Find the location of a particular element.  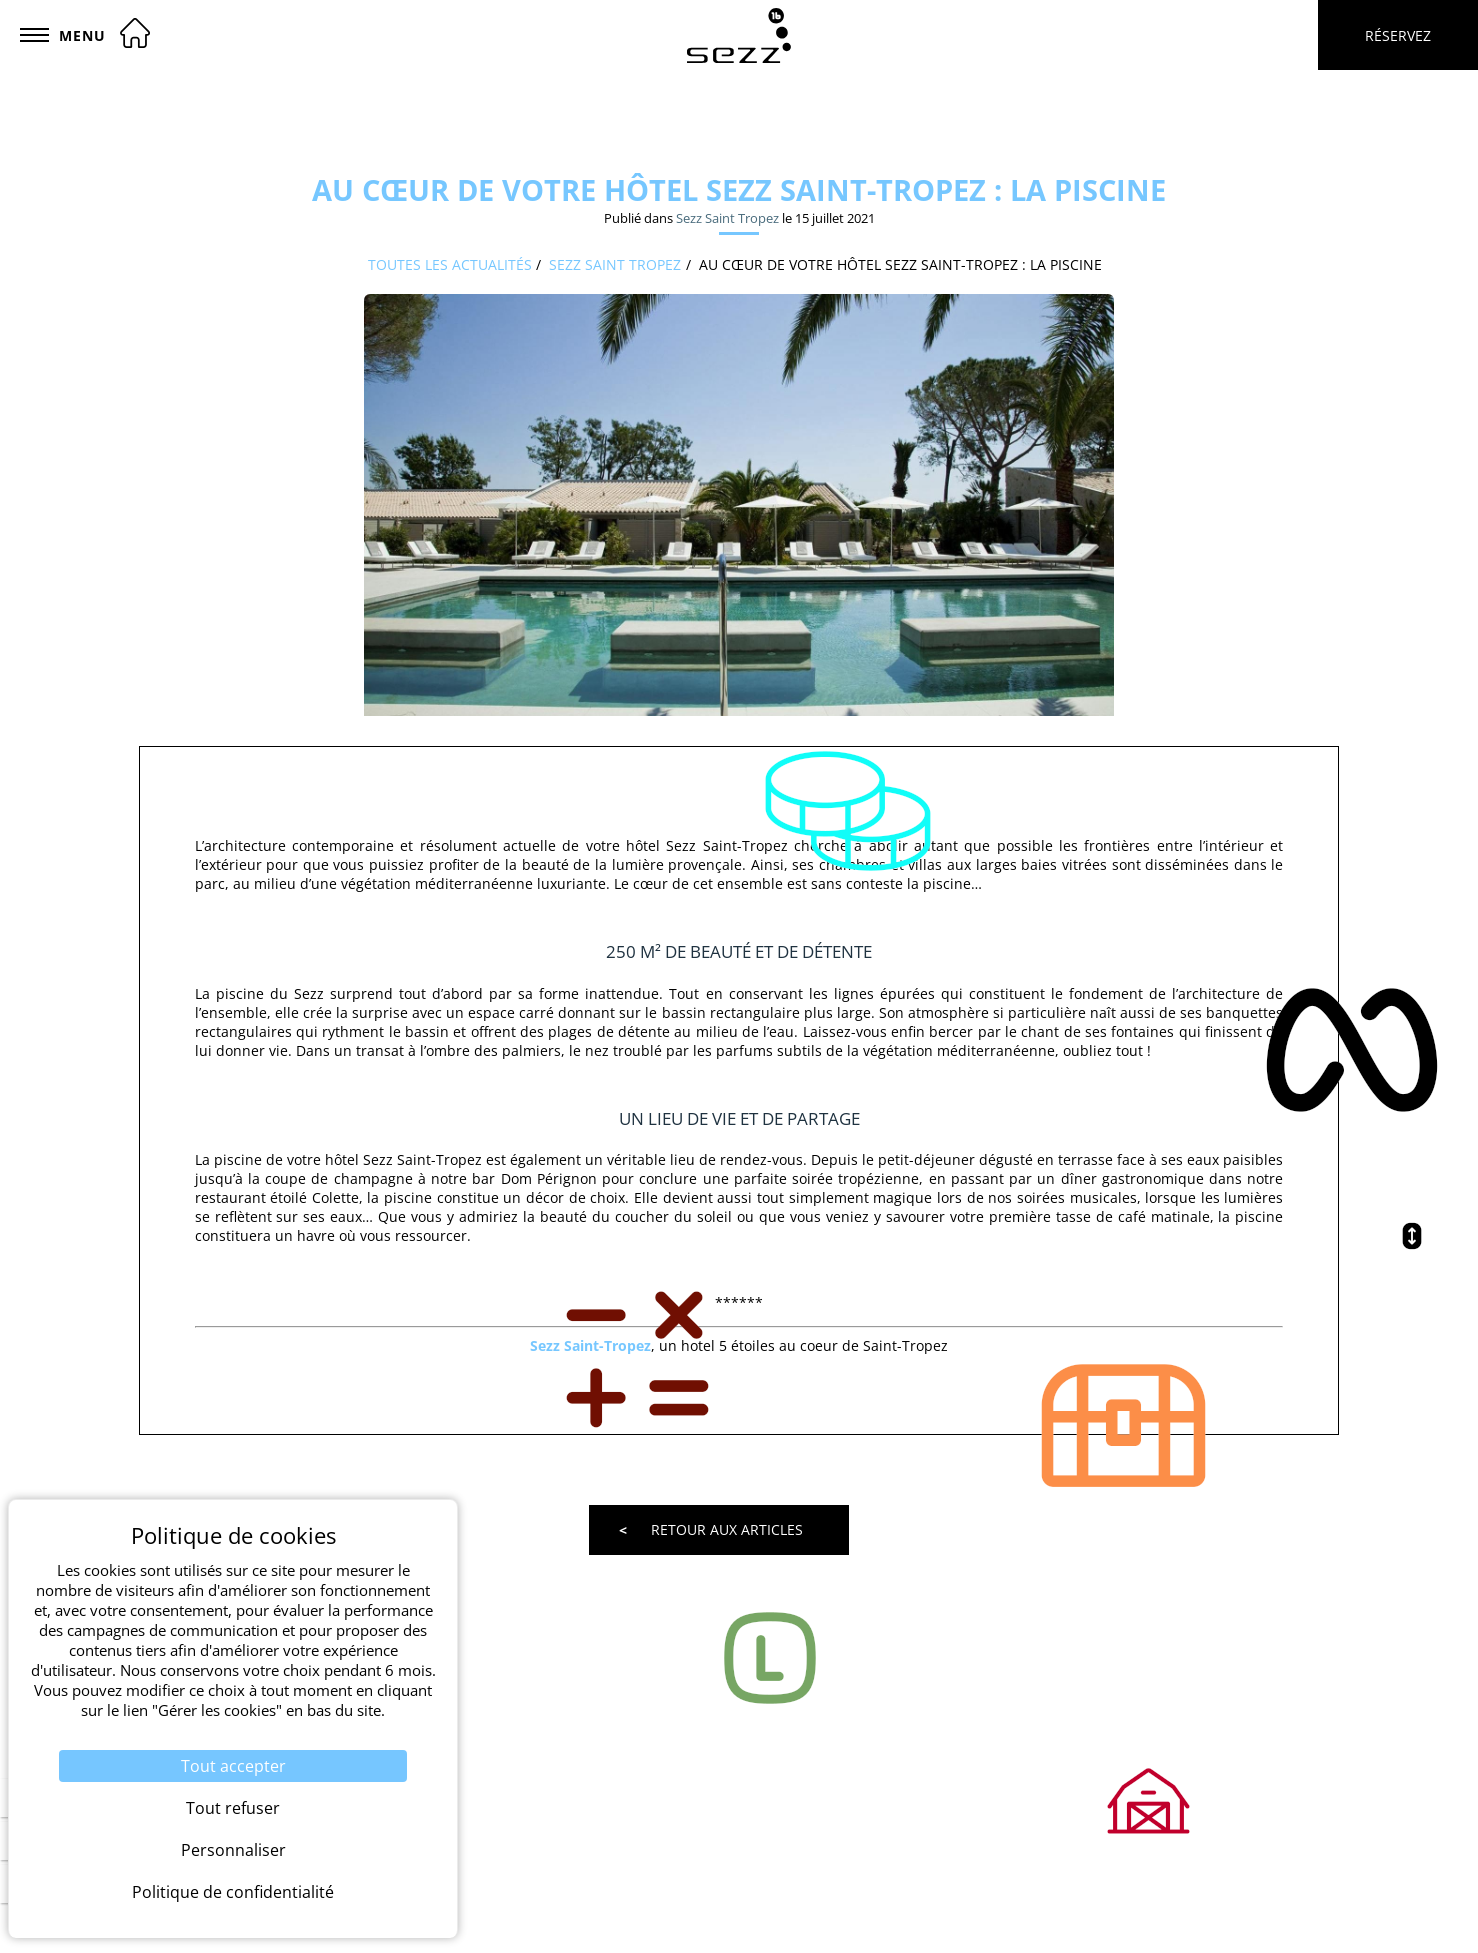

view your coin balance or currency is located at coordinates (848, 811).